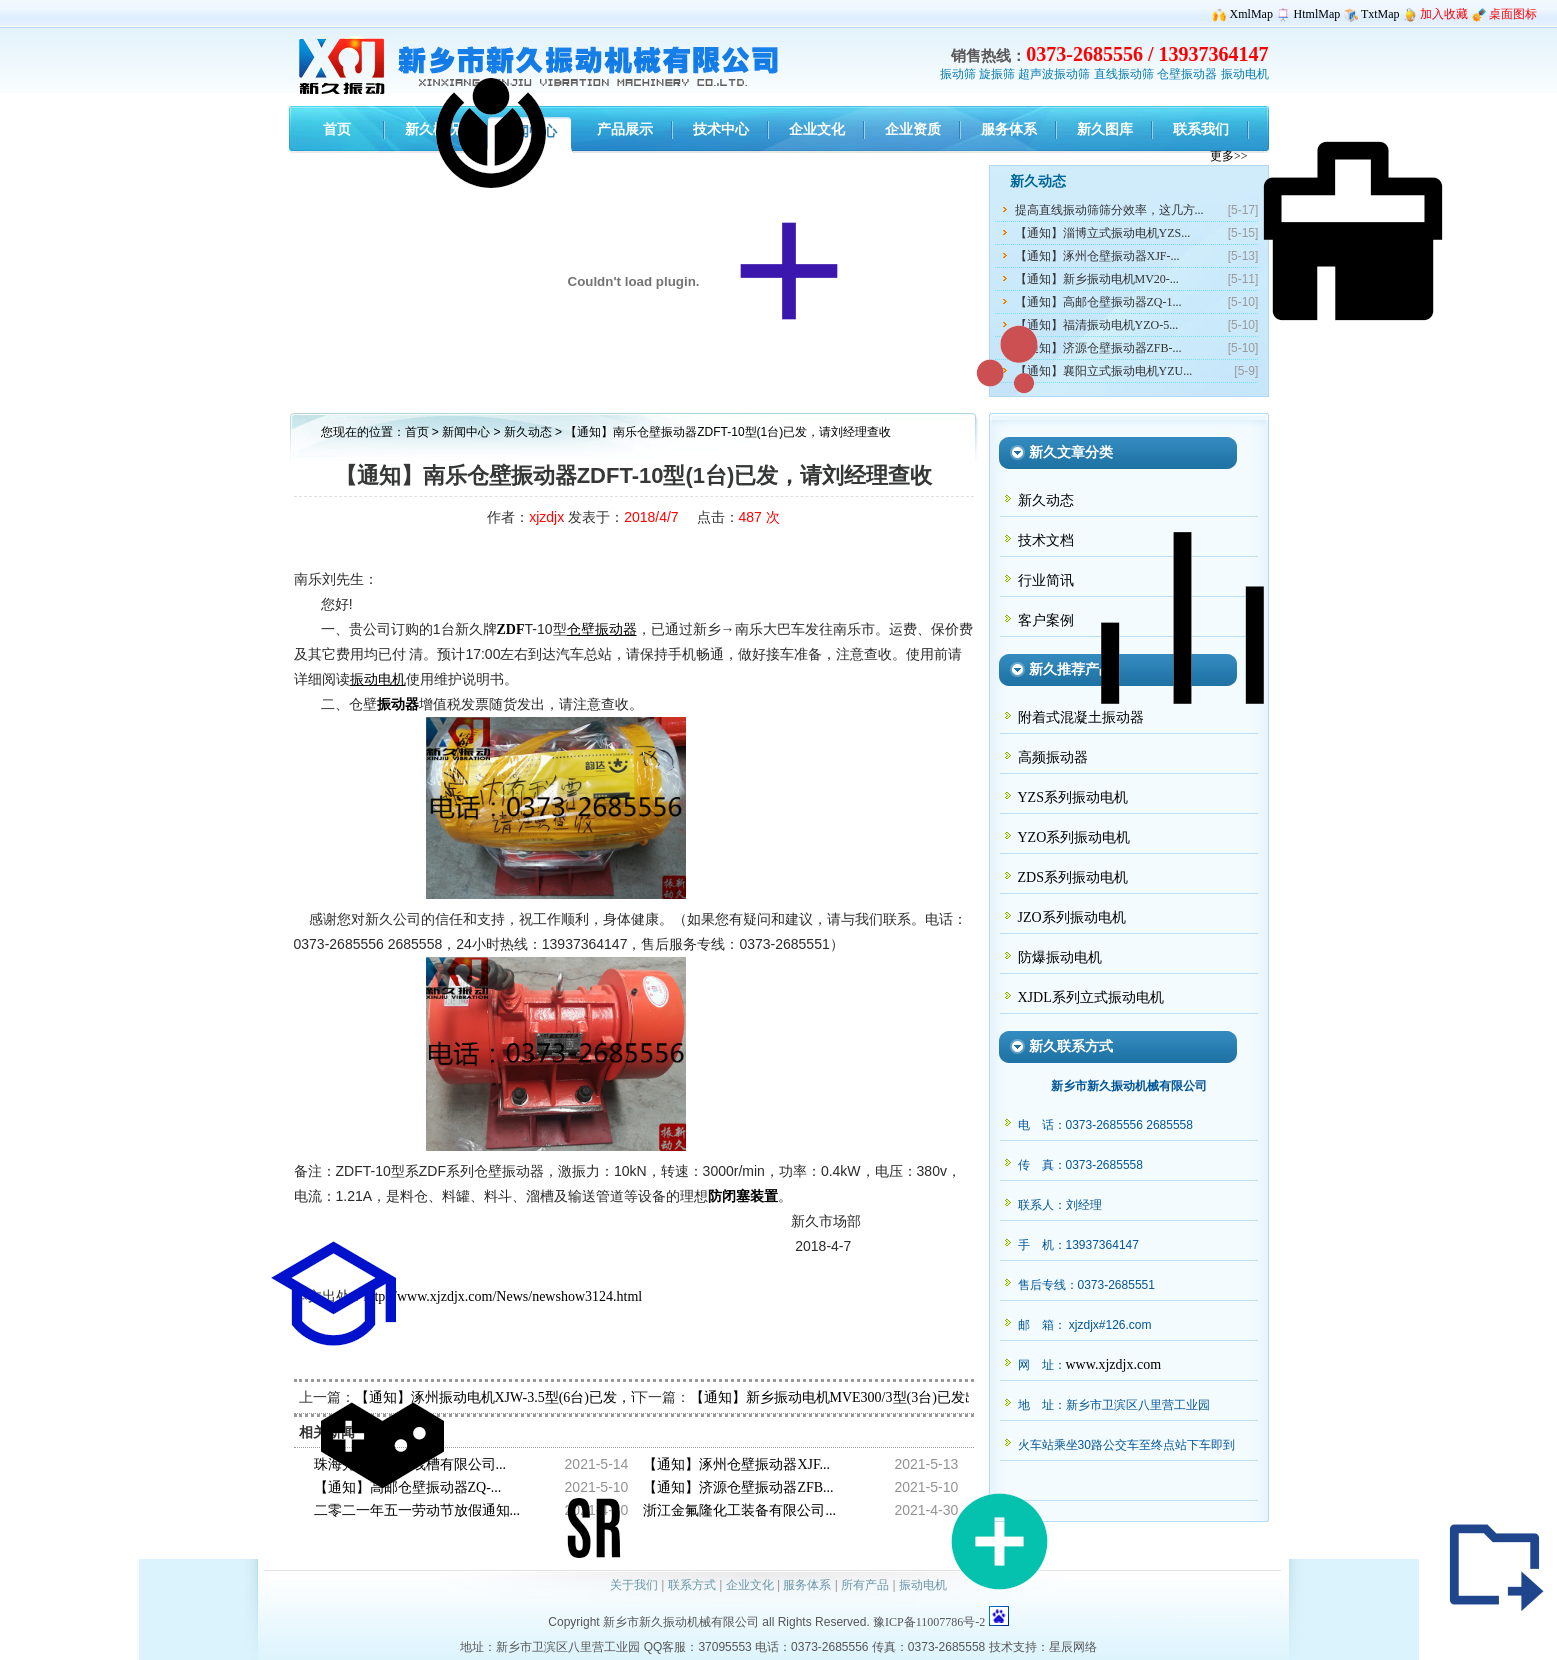 The image size is (1557, 1660). I want to click on access brush or painting tools, so click(1353, 231).